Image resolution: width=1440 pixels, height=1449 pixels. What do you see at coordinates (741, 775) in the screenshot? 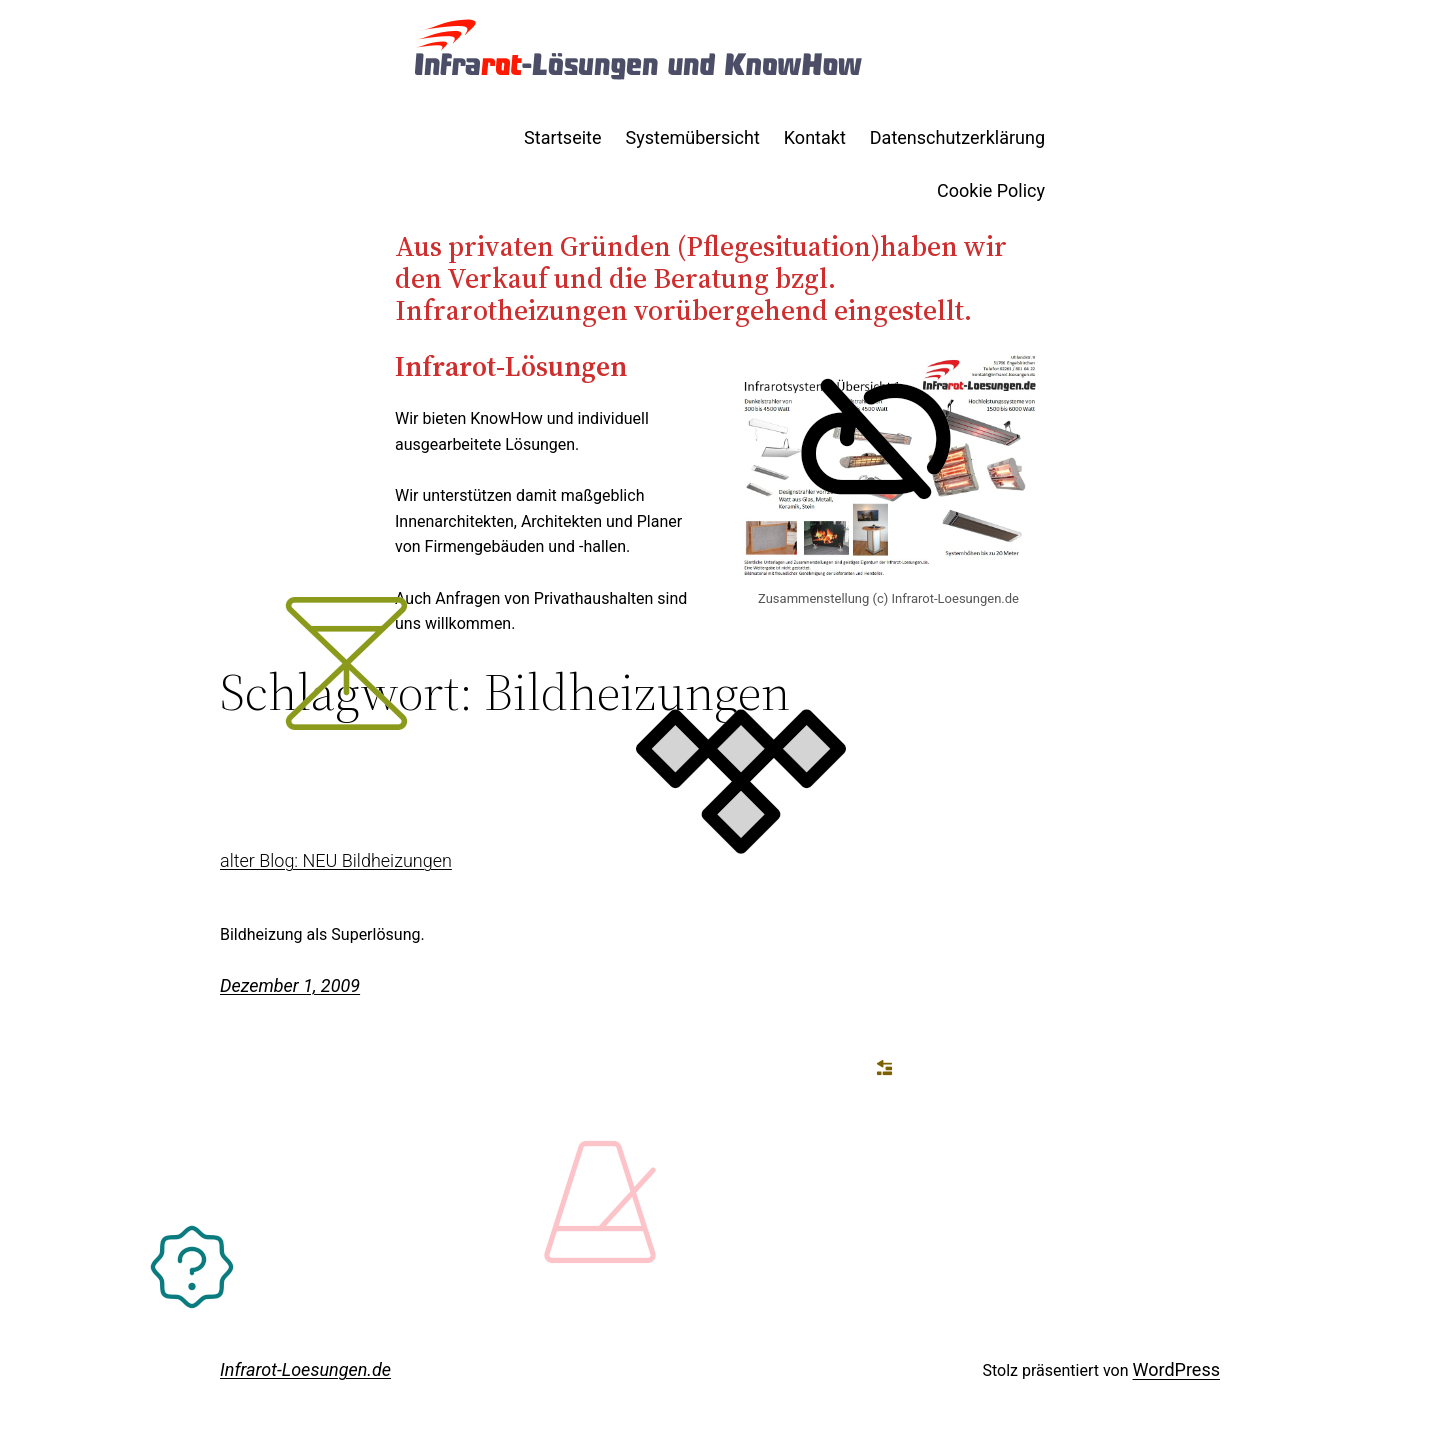
I see `open tidal music streaming app` at bounding box center [741, 775].